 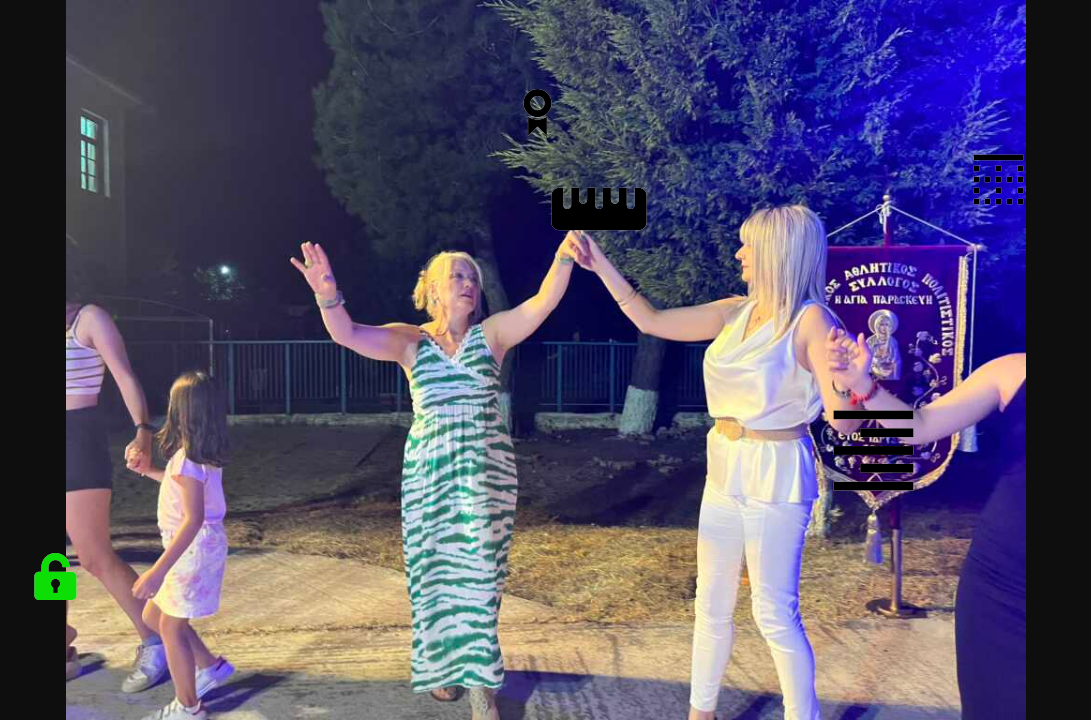 I want to click on unlock or access secured content, so click(x=55, y=576).